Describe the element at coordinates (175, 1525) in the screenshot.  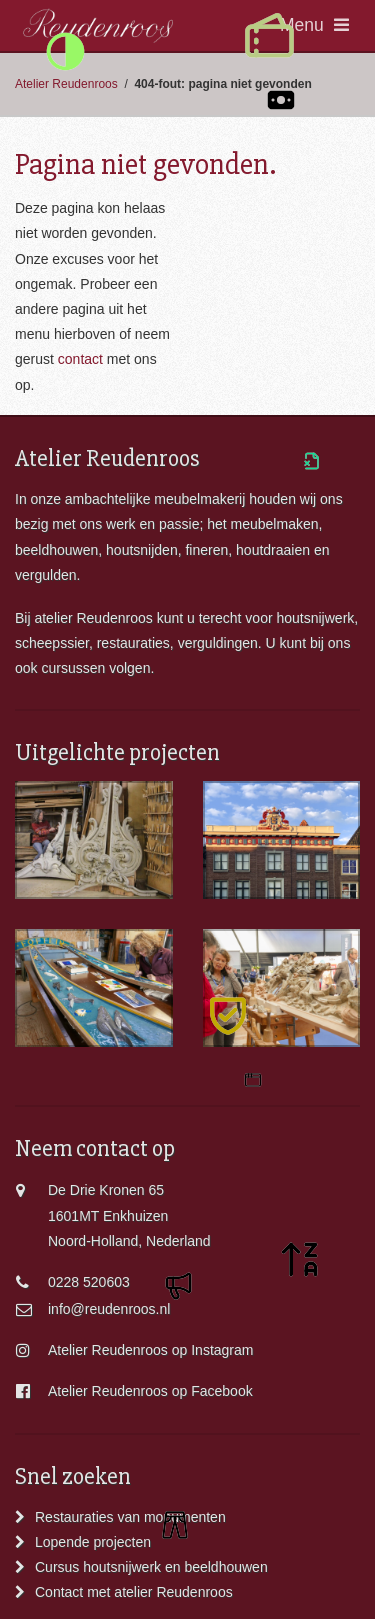
I see `browse pants or bottoms in a clothing app` at that location.